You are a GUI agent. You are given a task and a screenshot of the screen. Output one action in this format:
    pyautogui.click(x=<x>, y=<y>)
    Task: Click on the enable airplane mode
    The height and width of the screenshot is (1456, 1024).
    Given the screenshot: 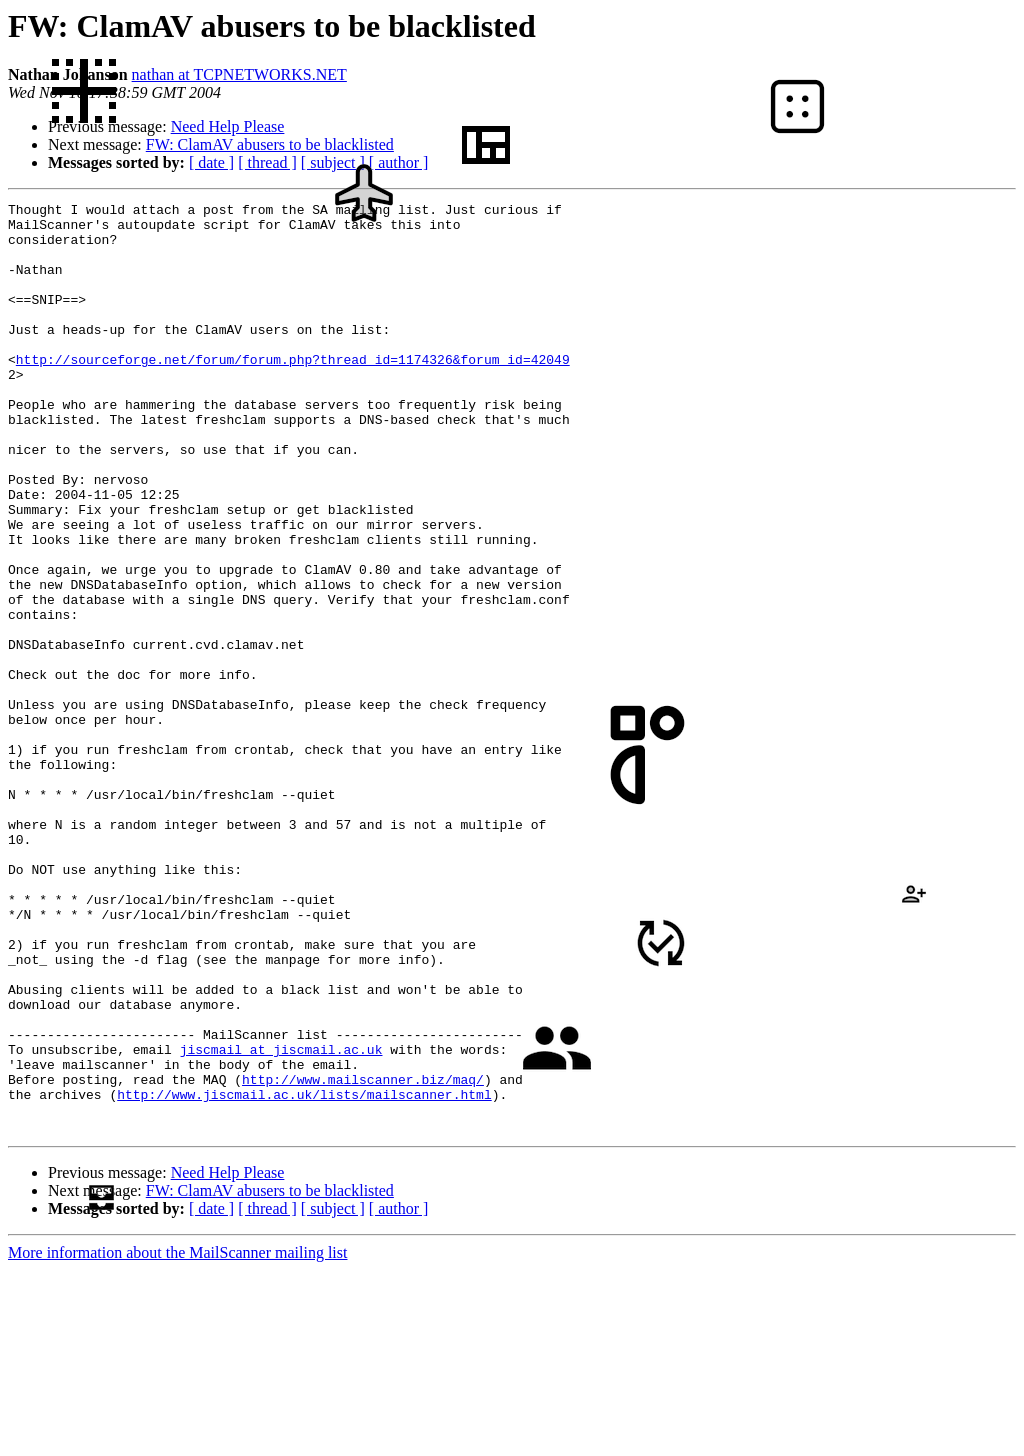 What is the action you would take?
    pyautogui.click(x=364, y=193)
    